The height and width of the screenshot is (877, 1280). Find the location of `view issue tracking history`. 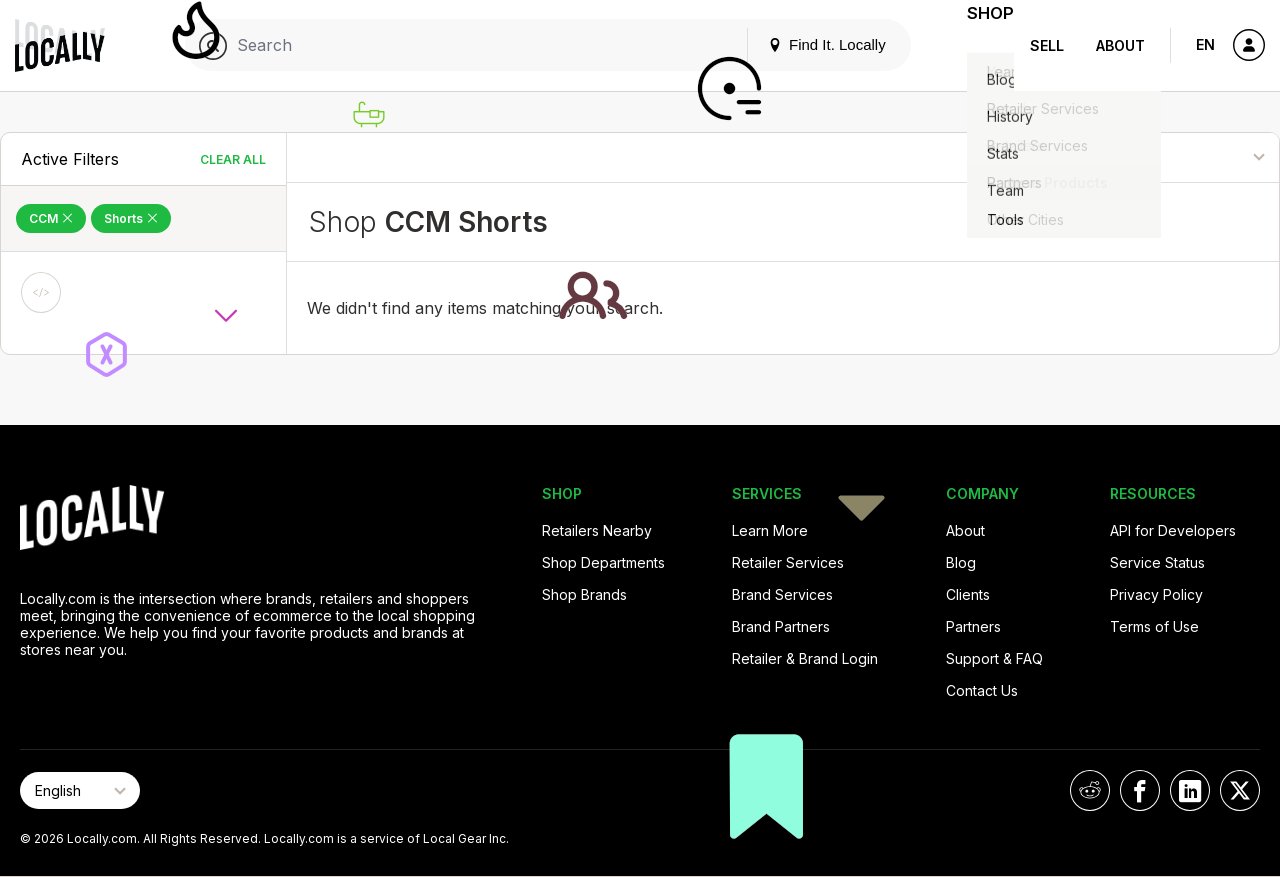

view issue tracking history is located at coordinates (729, 88).